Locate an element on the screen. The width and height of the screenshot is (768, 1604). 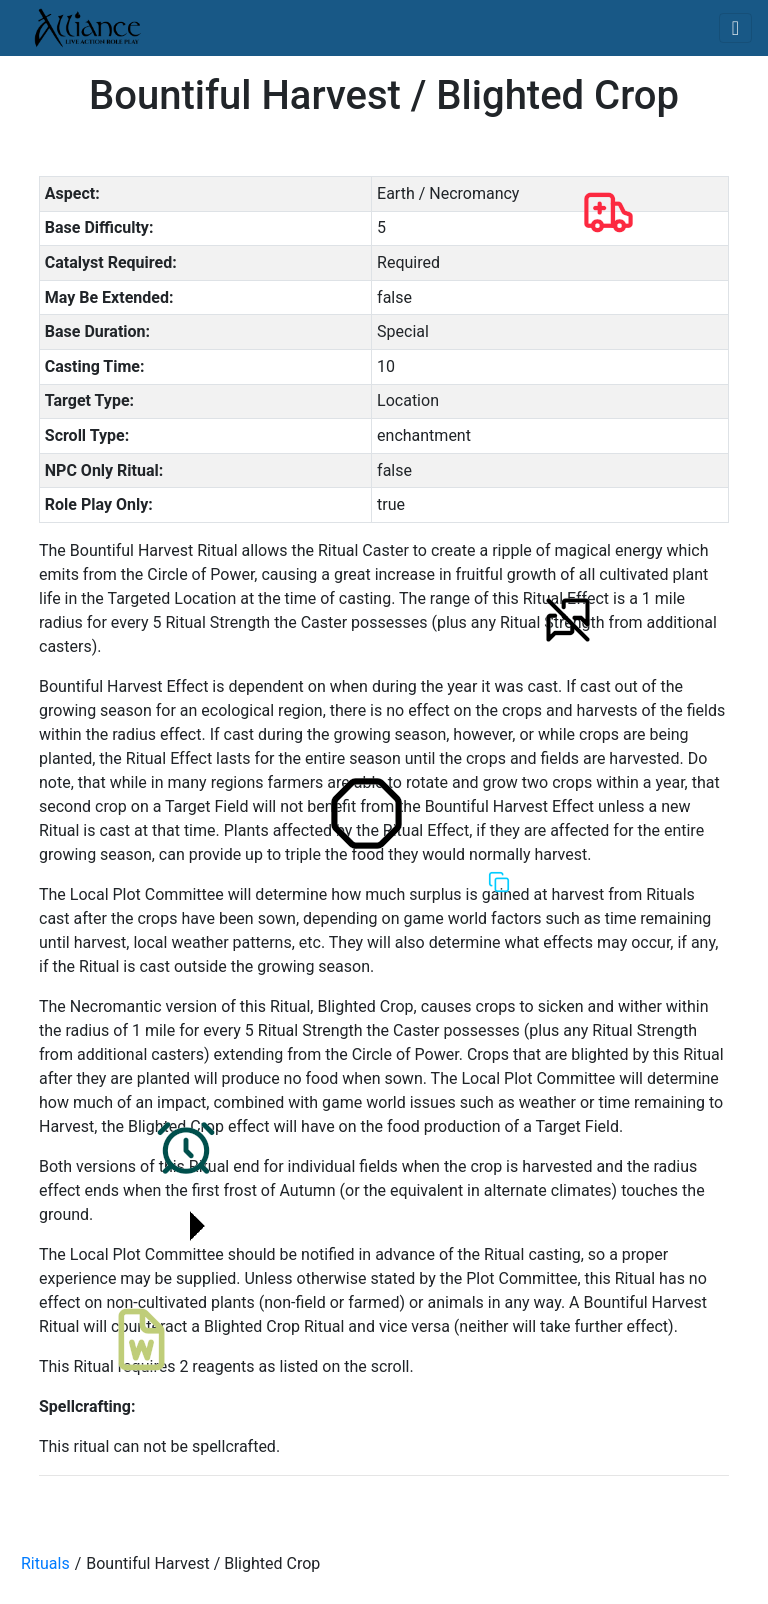
navigate to the next item or screen is located at coordinates (196, 1226).